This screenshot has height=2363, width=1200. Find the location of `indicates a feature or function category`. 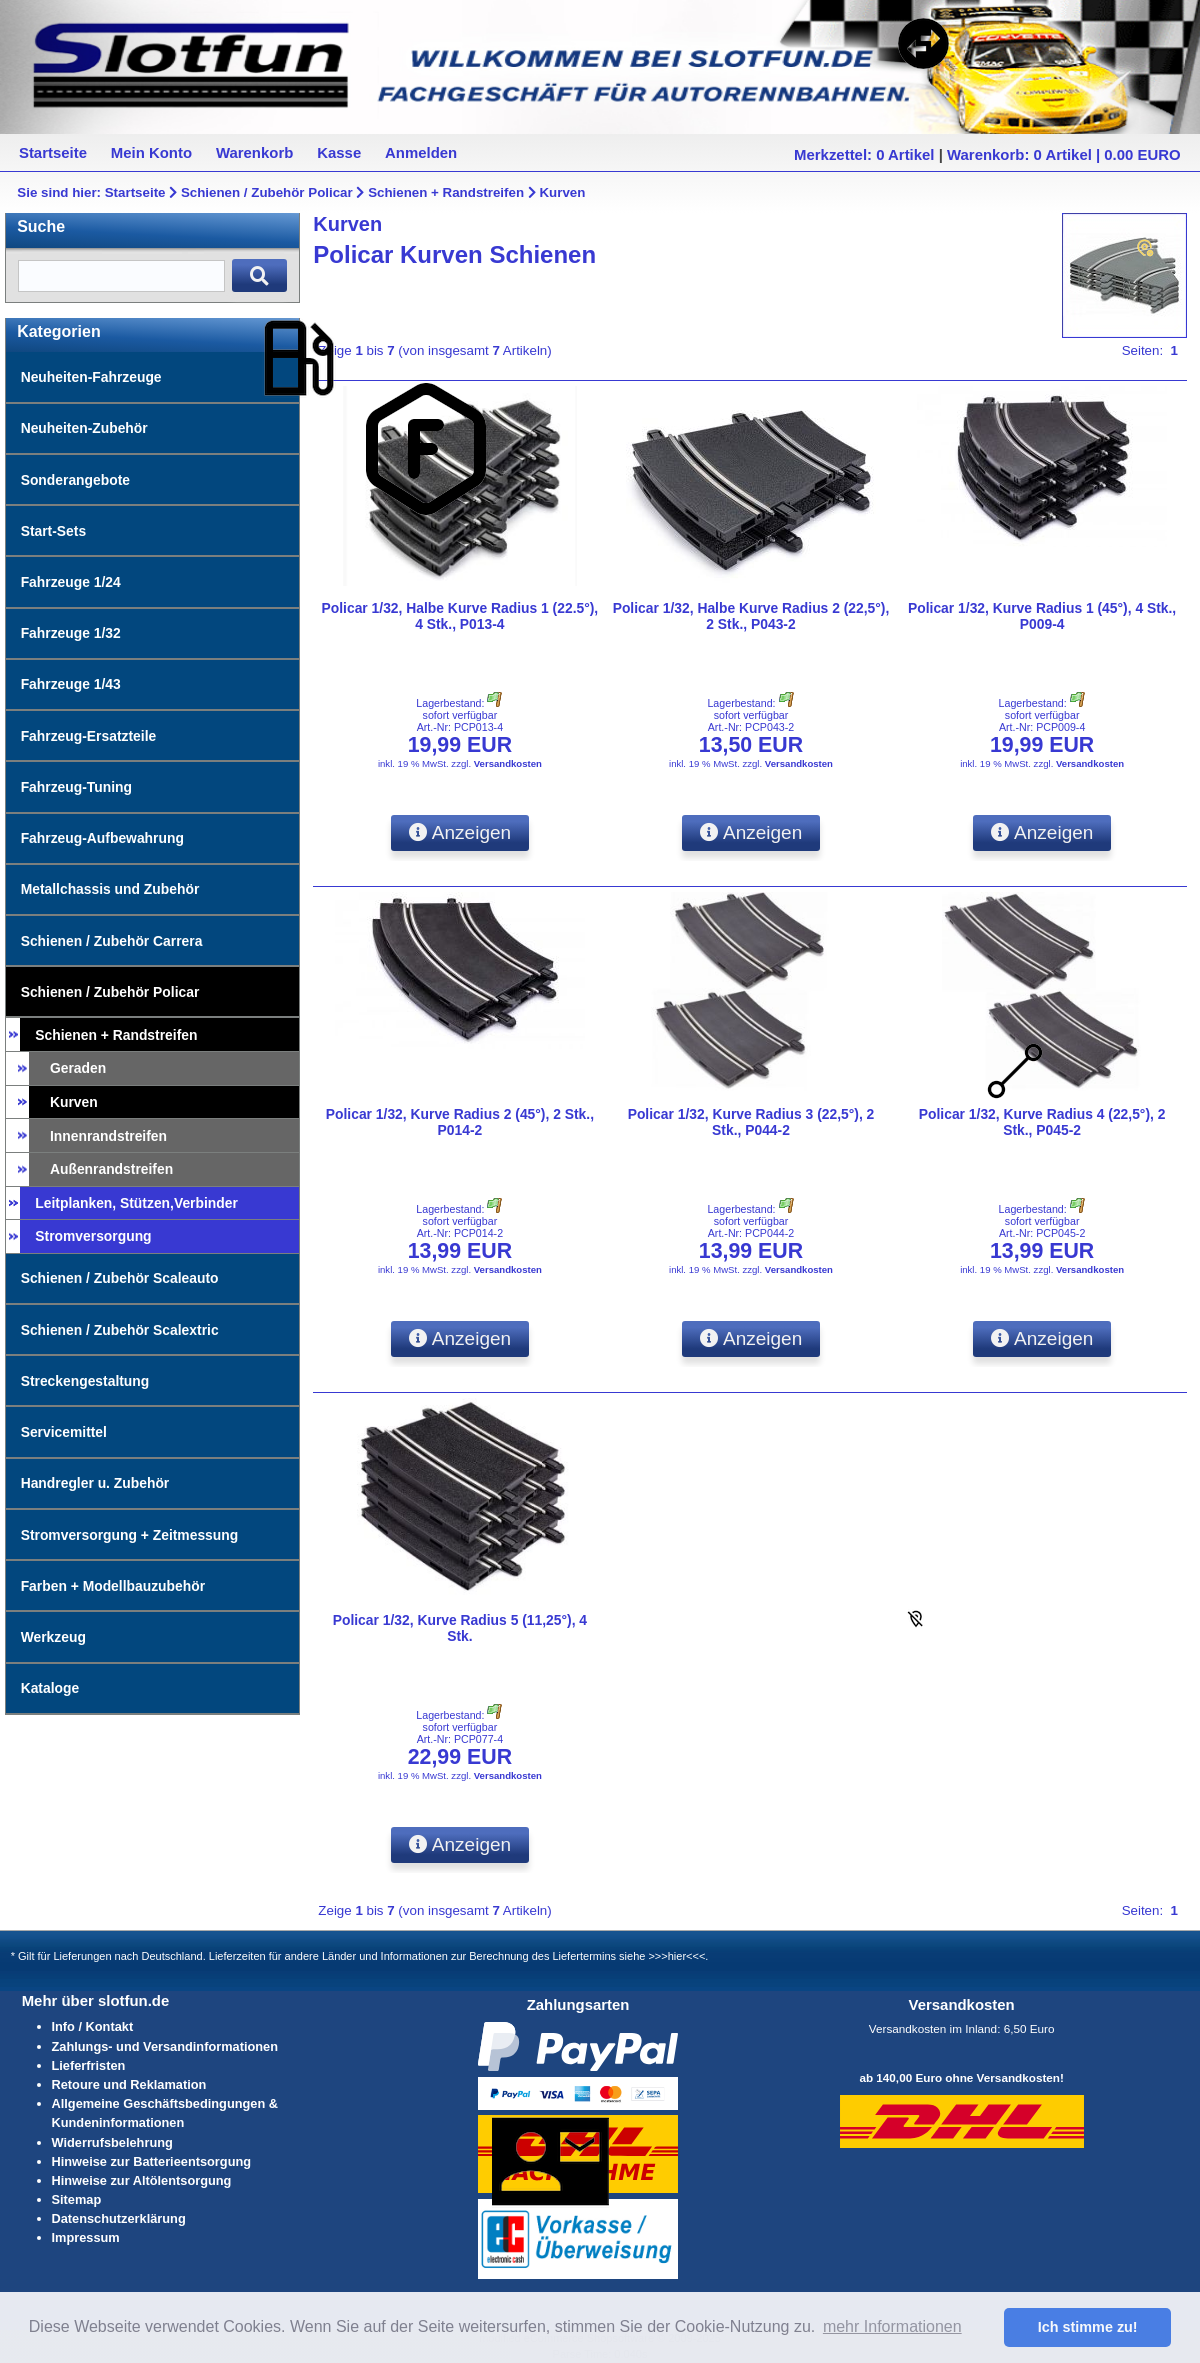

indicates a feature or function category is located at coordinates (426, 449).